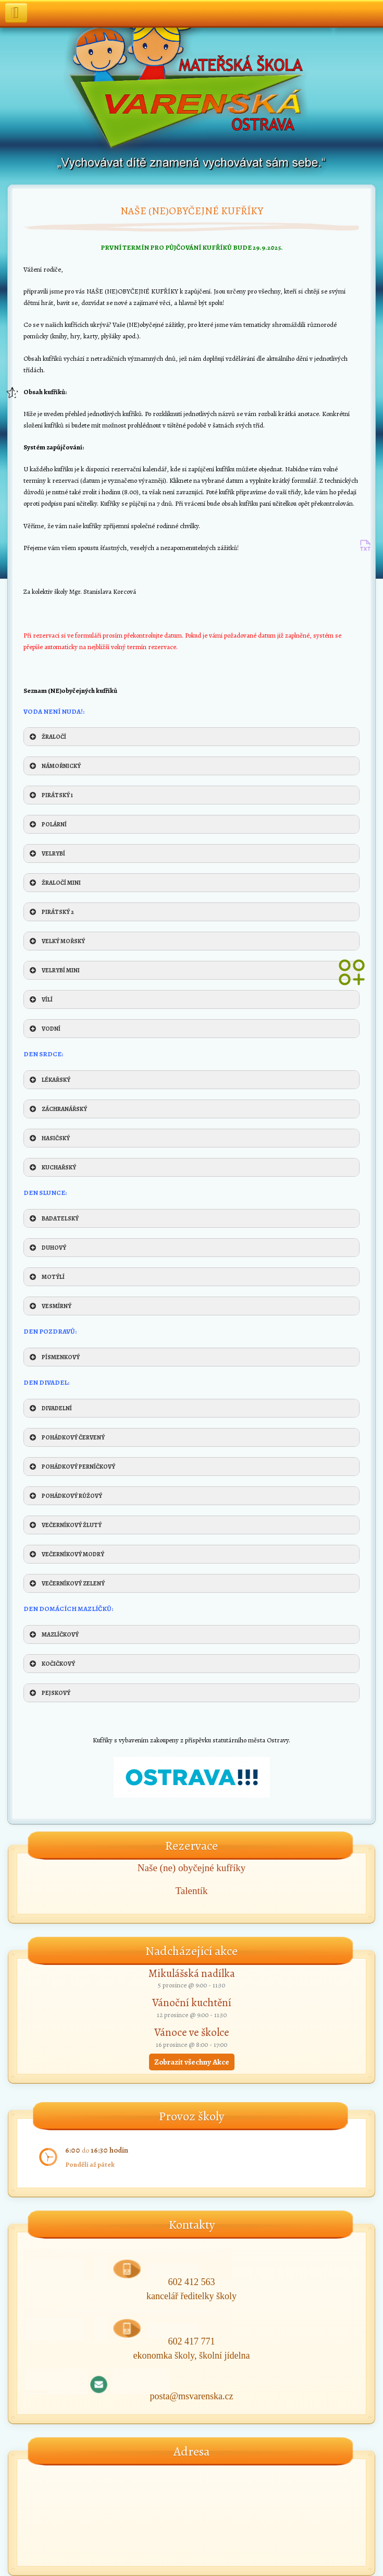 This screenshot has width=383, height=2576. What do you see at coordinates (352, 972) in the screenshot?
I see `add a new item to a collection` at bounding box center [352, 972].